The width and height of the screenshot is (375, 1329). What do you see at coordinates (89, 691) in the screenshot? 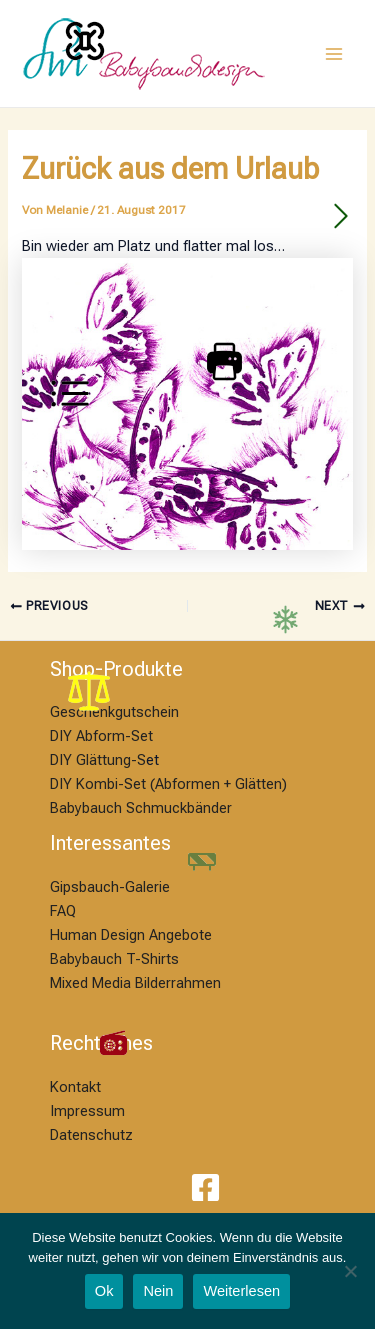
I see `access legal or compliance settings` at bounding box center [89, 691].